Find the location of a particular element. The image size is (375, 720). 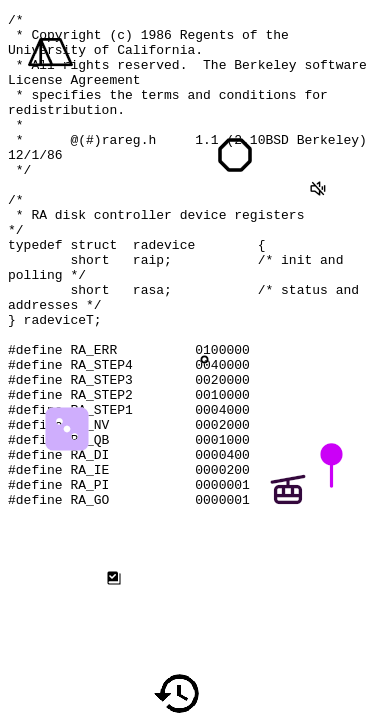

view camping or outdoor locations is located at coordinates (50, 53).